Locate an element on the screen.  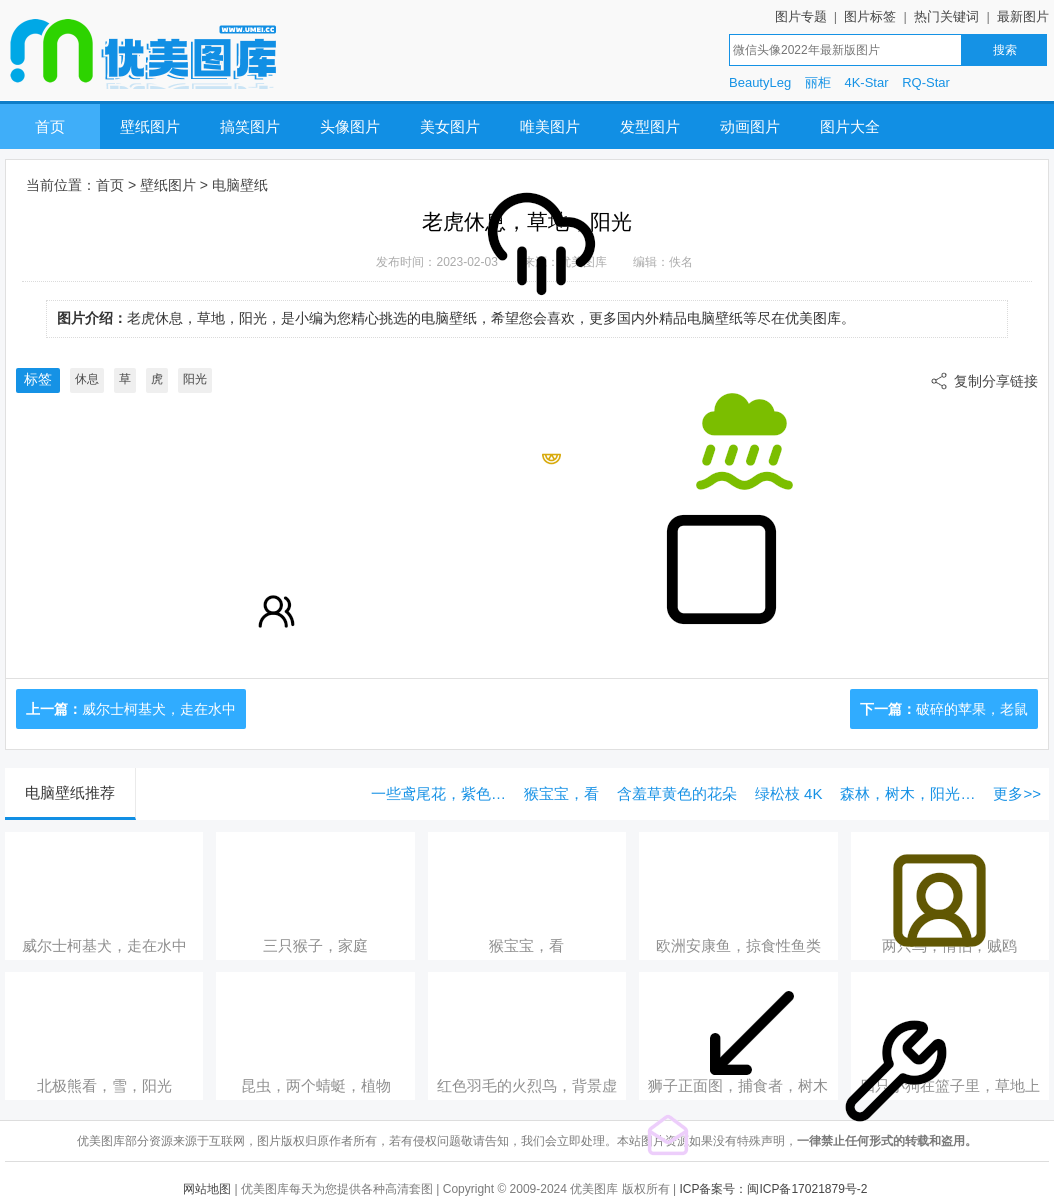
indicates rainy weather with flooding conditions is located at coordinates (744, 441).